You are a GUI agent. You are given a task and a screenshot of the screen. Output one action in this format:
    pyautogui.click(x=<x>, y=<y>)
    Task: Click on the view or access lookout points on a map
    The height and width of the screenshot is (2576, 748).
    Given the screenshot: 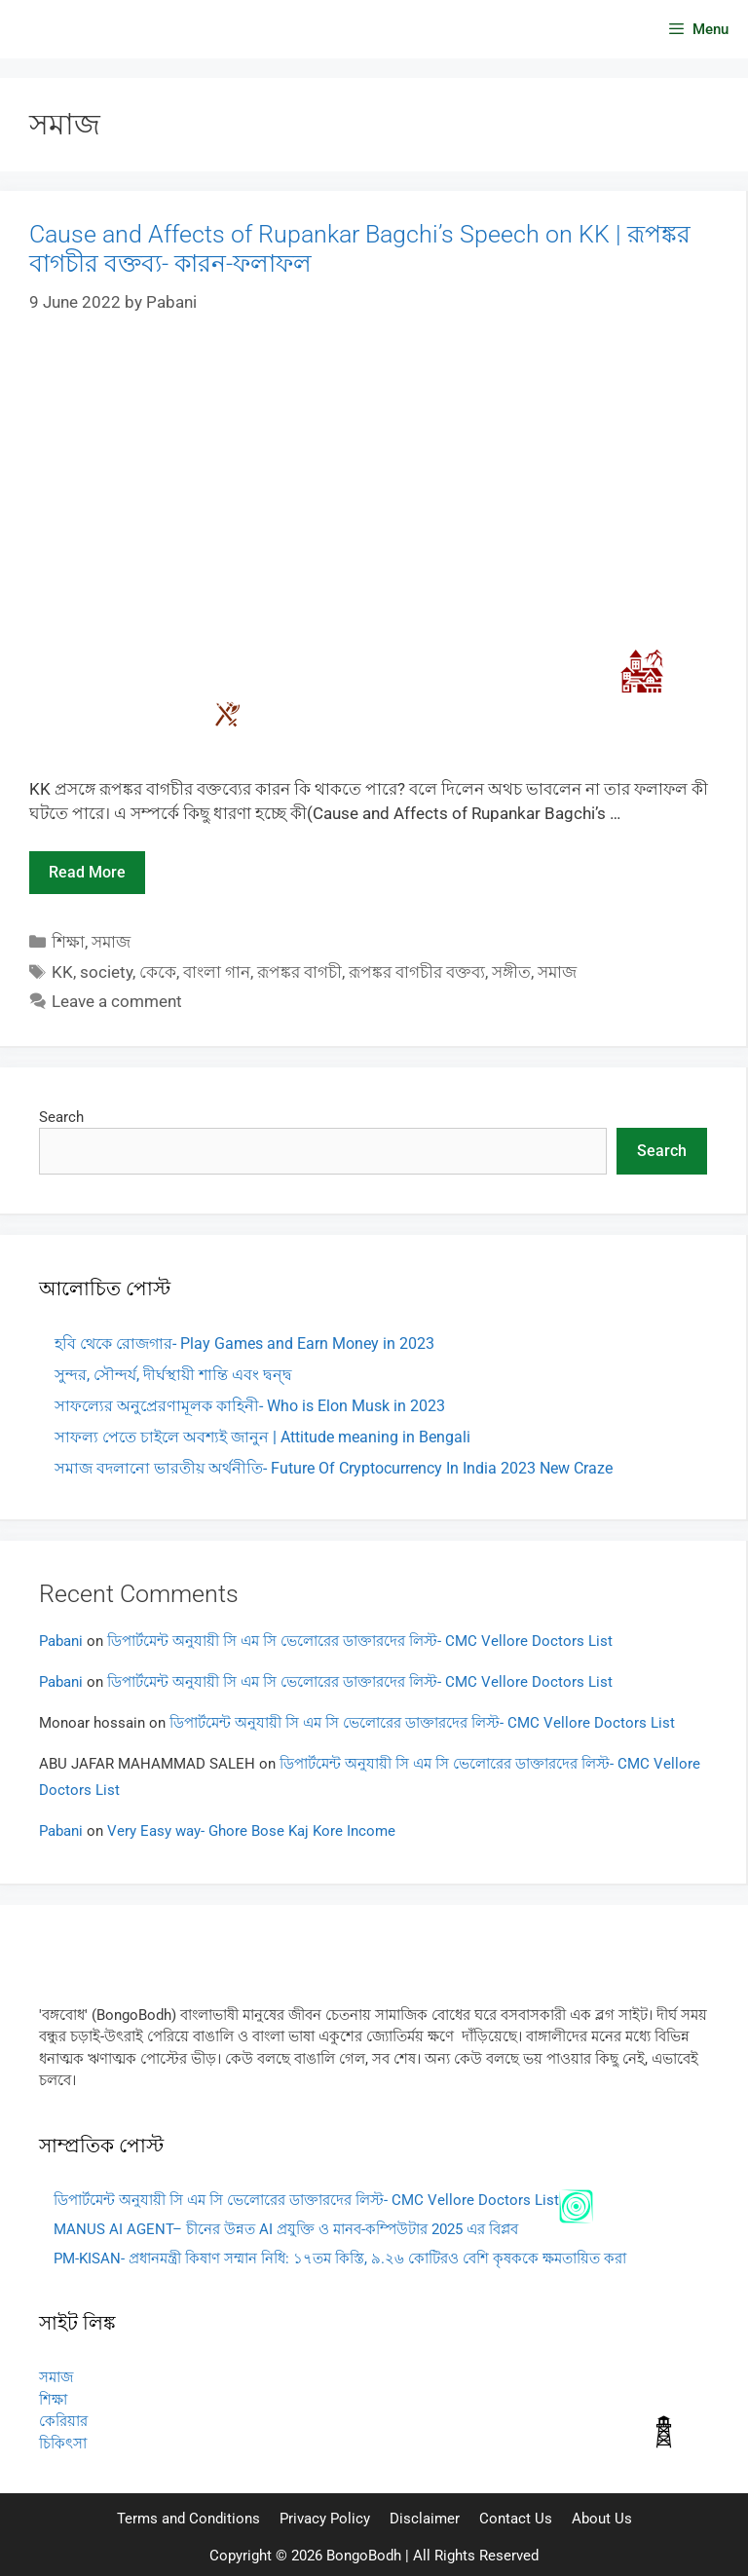 What is the action you would take?
    pyautogui.click(x=663, y=2431)
    